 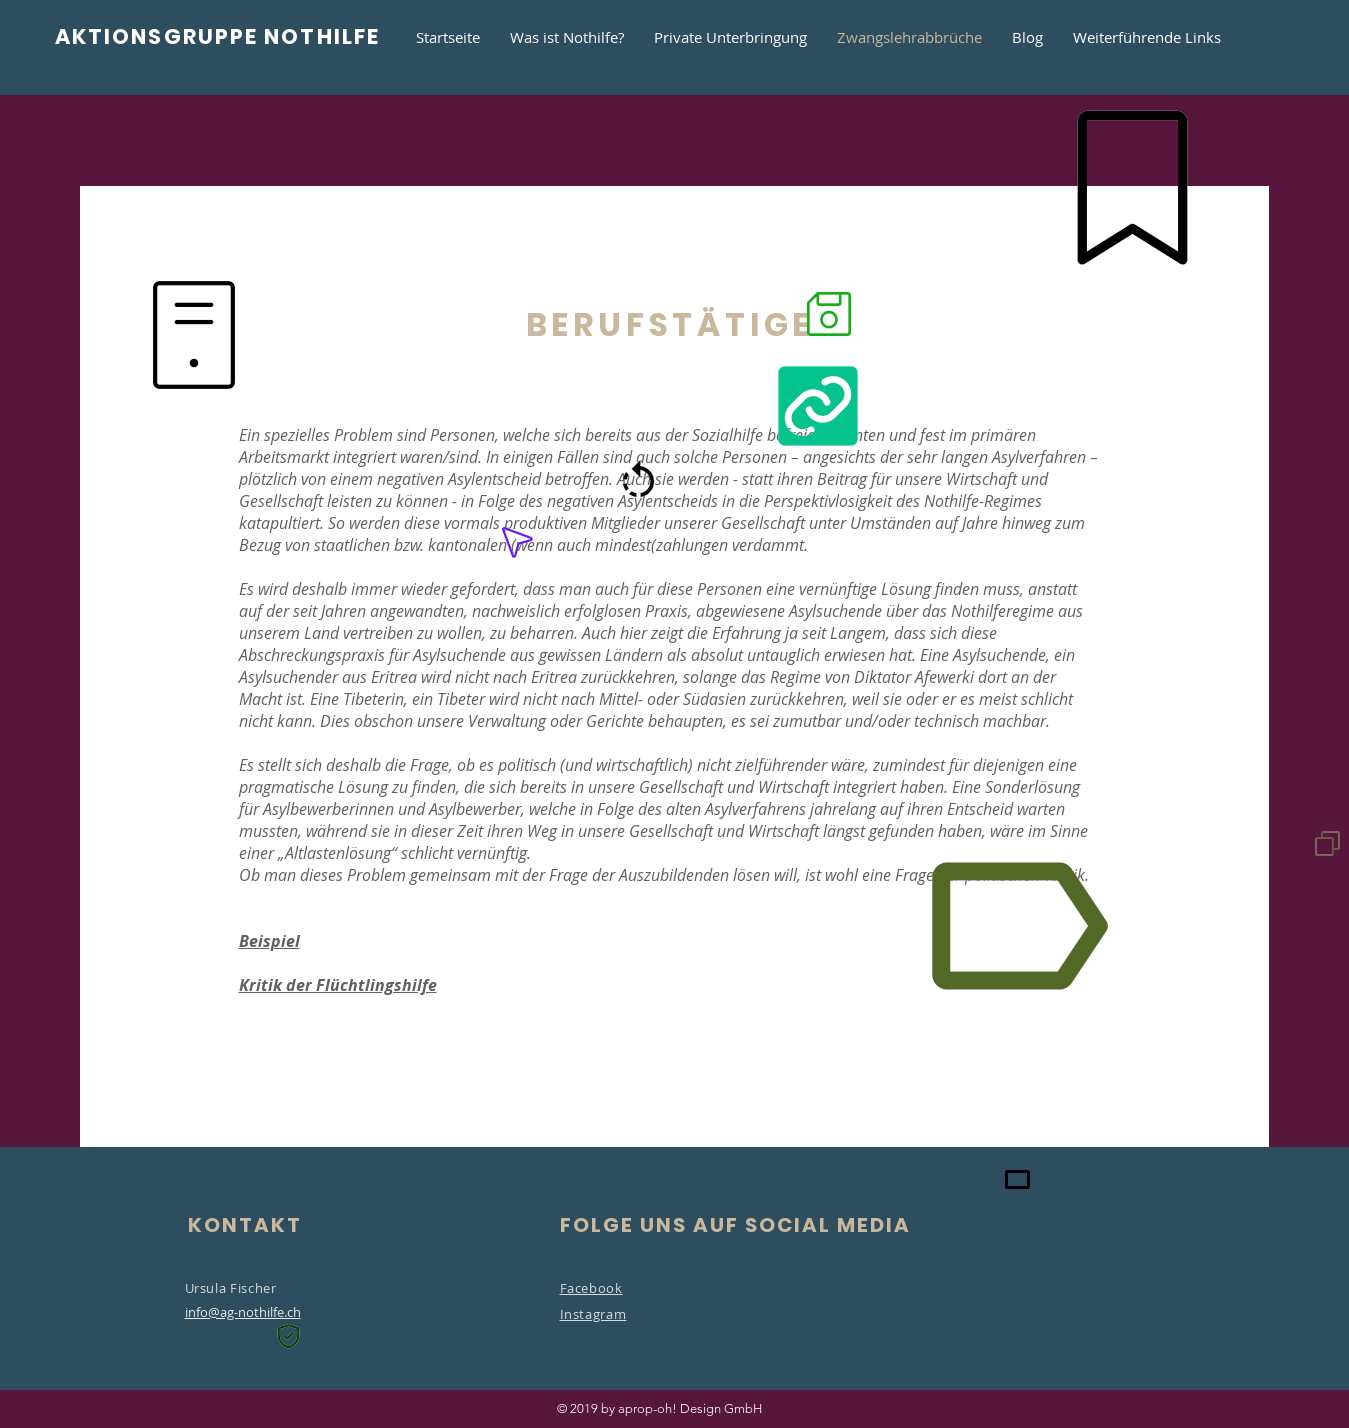 What do you see at coordinates (1014, 926) in the screenshot?
I see `add a tag or label to an item` at bounding box center [1014, 926].